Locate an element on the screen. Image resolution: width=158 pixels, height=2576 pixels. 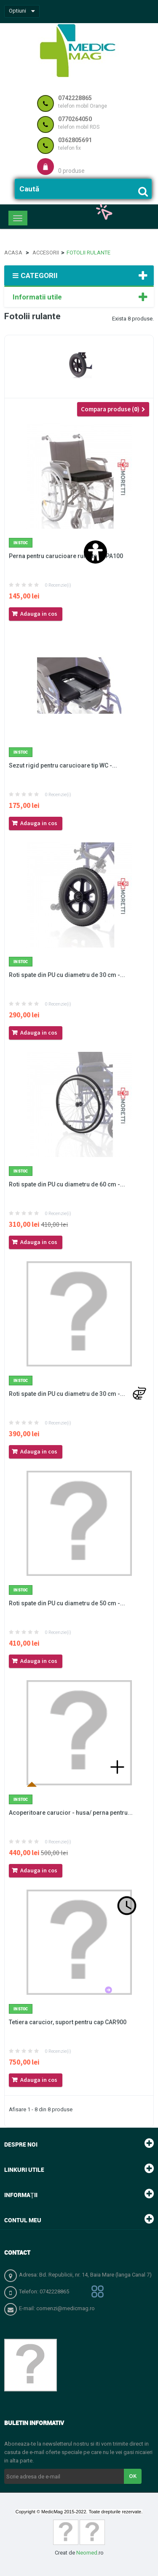
proceed to the next step is located at coordinates (108, 1990).